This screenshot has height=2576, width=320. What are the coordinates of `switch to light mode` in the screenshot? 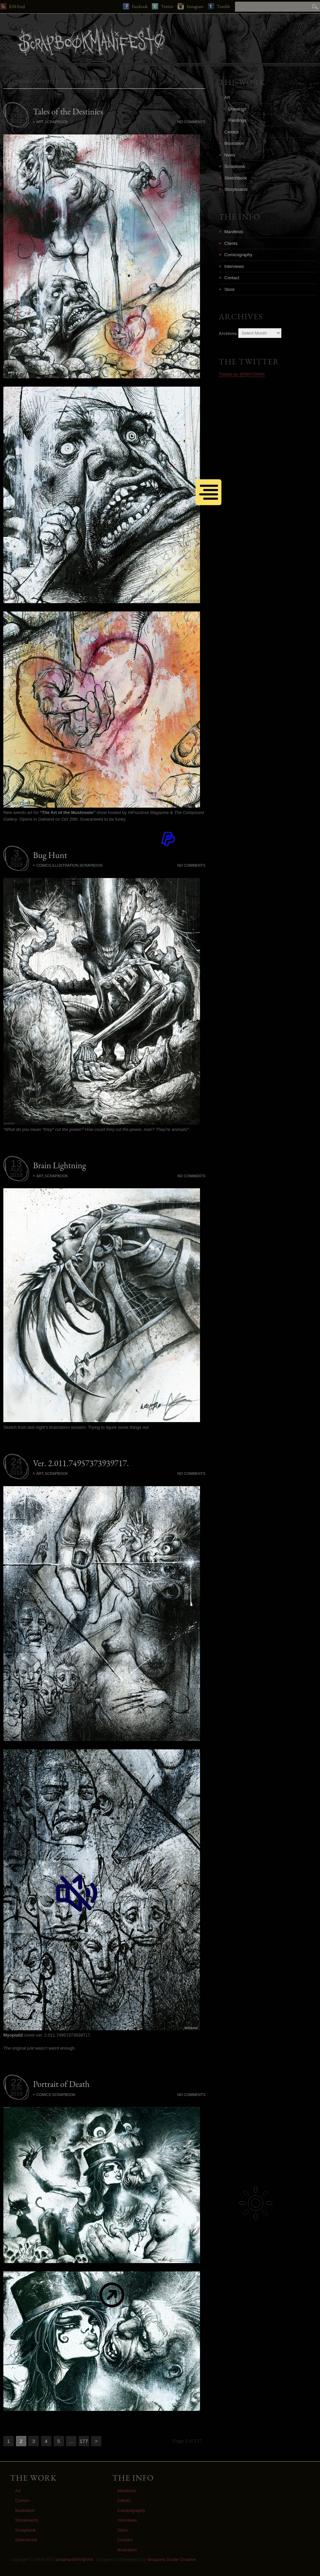 It's located at (256, 2203).